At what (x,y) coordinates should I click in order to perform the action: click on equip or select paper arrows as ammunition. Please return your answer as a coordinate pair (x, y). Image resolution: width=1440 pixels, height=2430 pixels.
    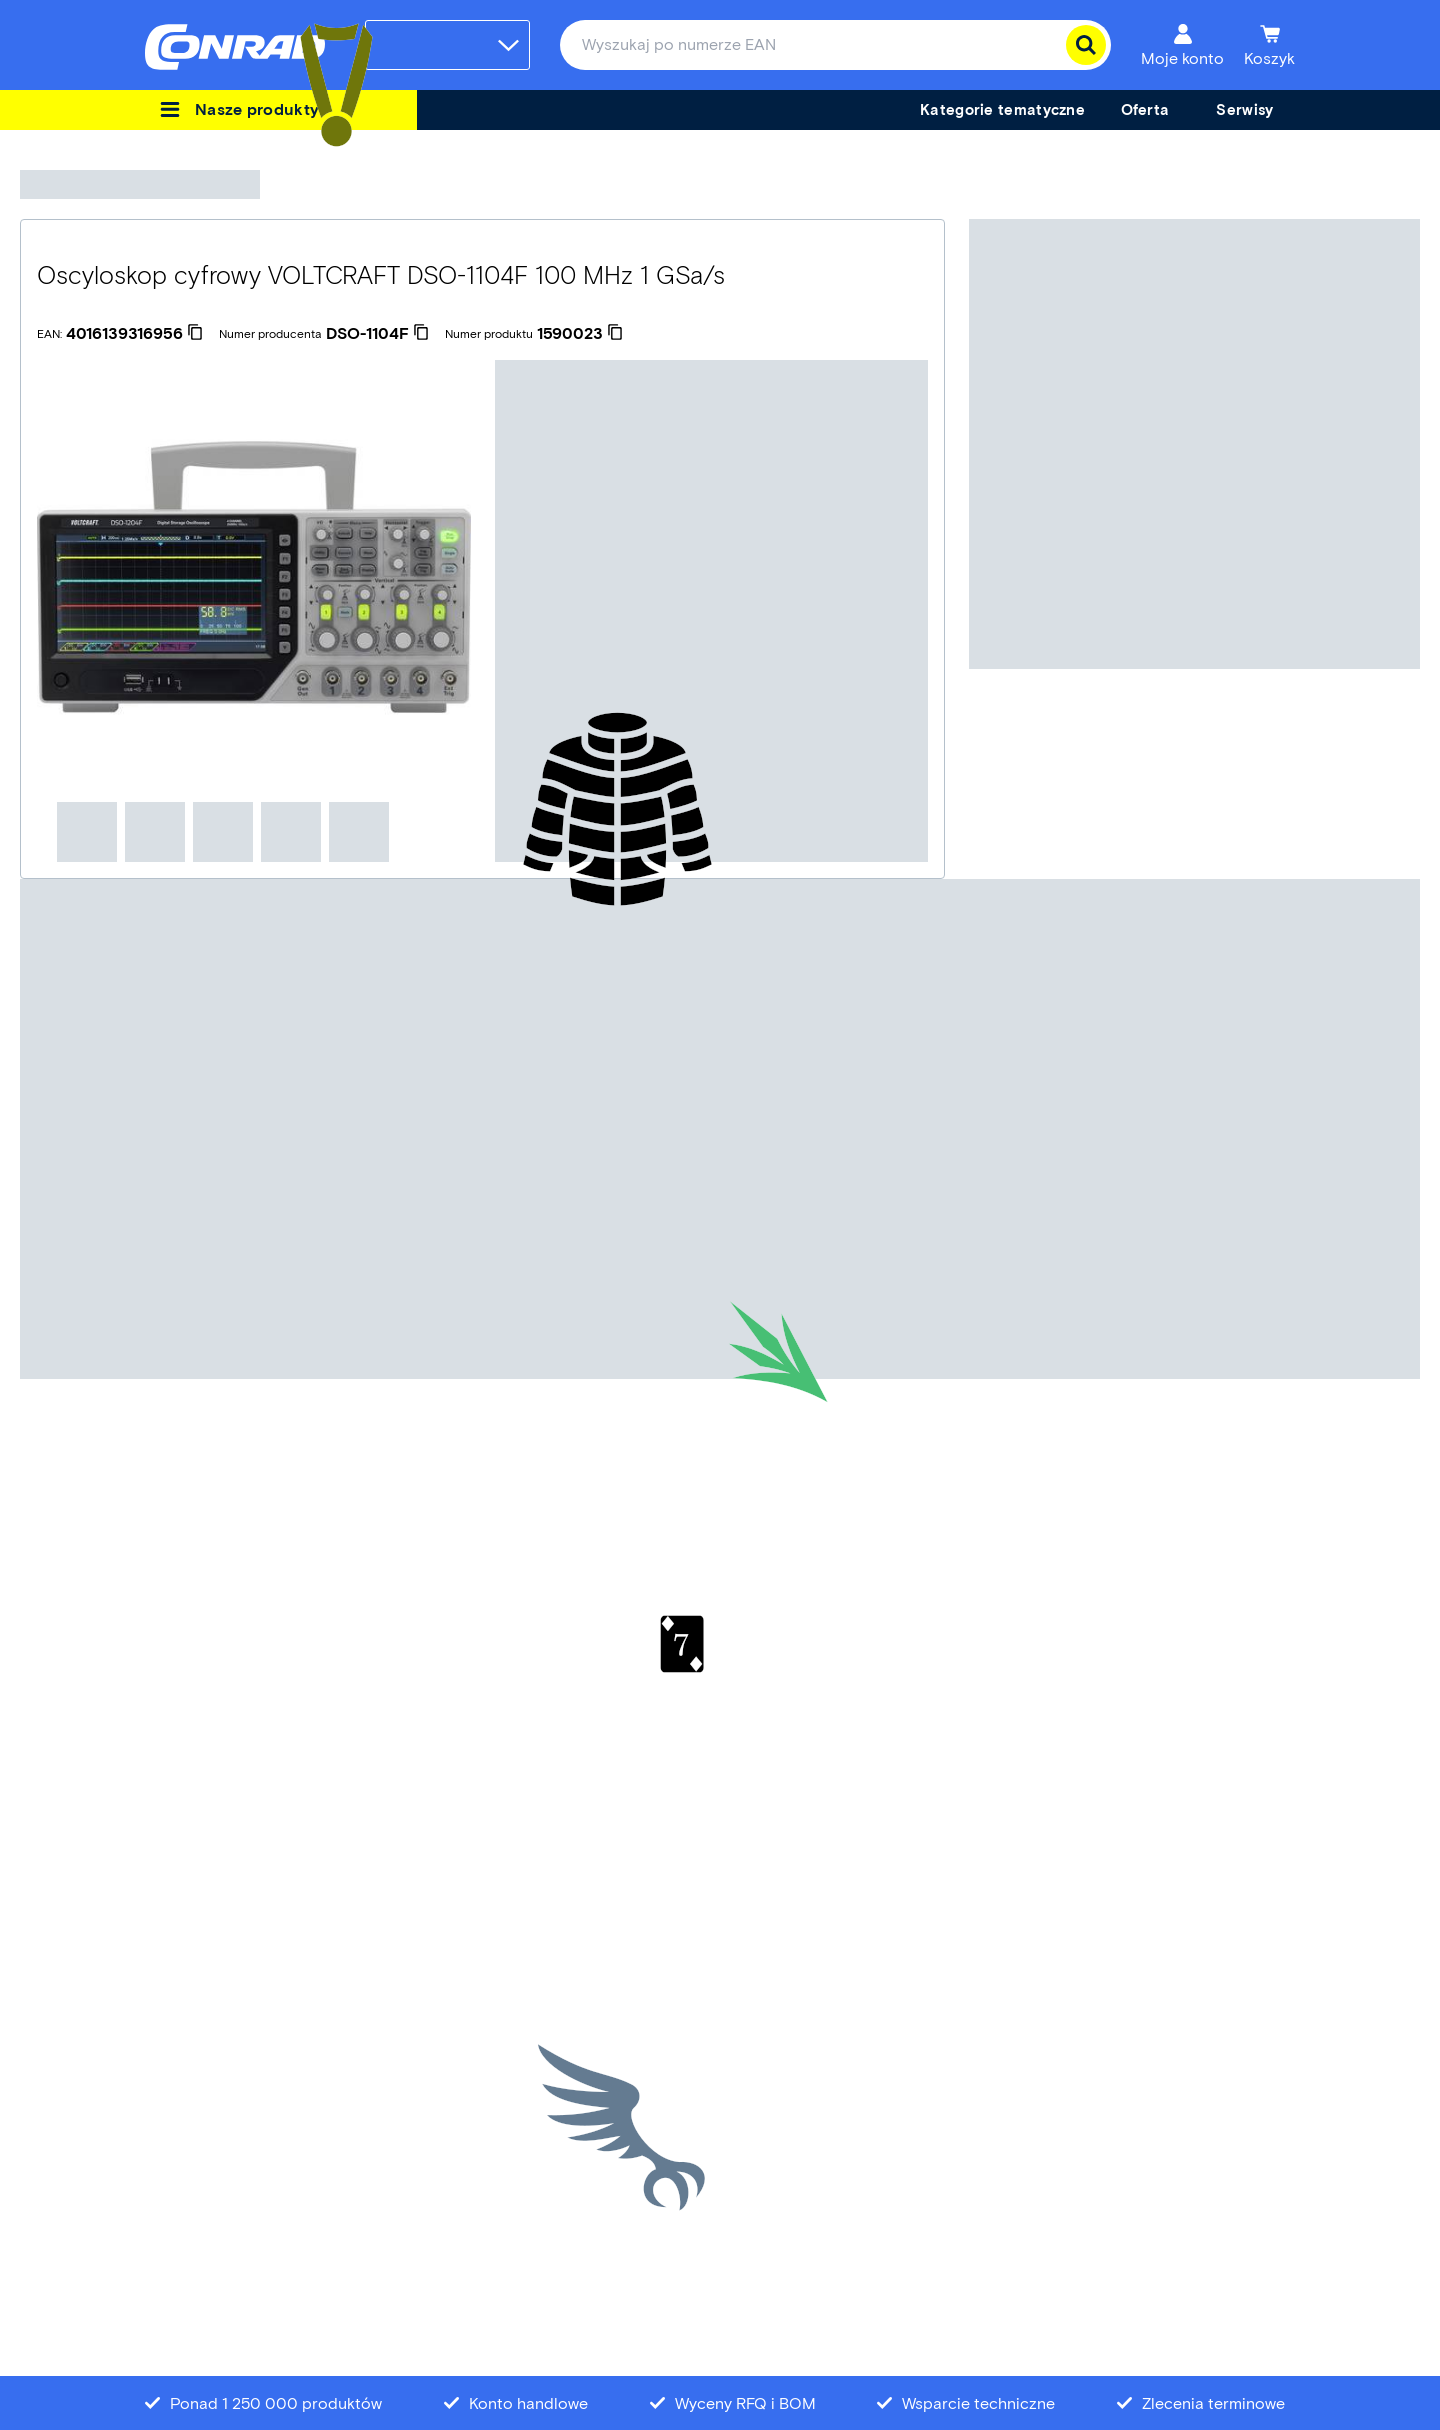
    Looking at the image, I should click on (777, 1351).